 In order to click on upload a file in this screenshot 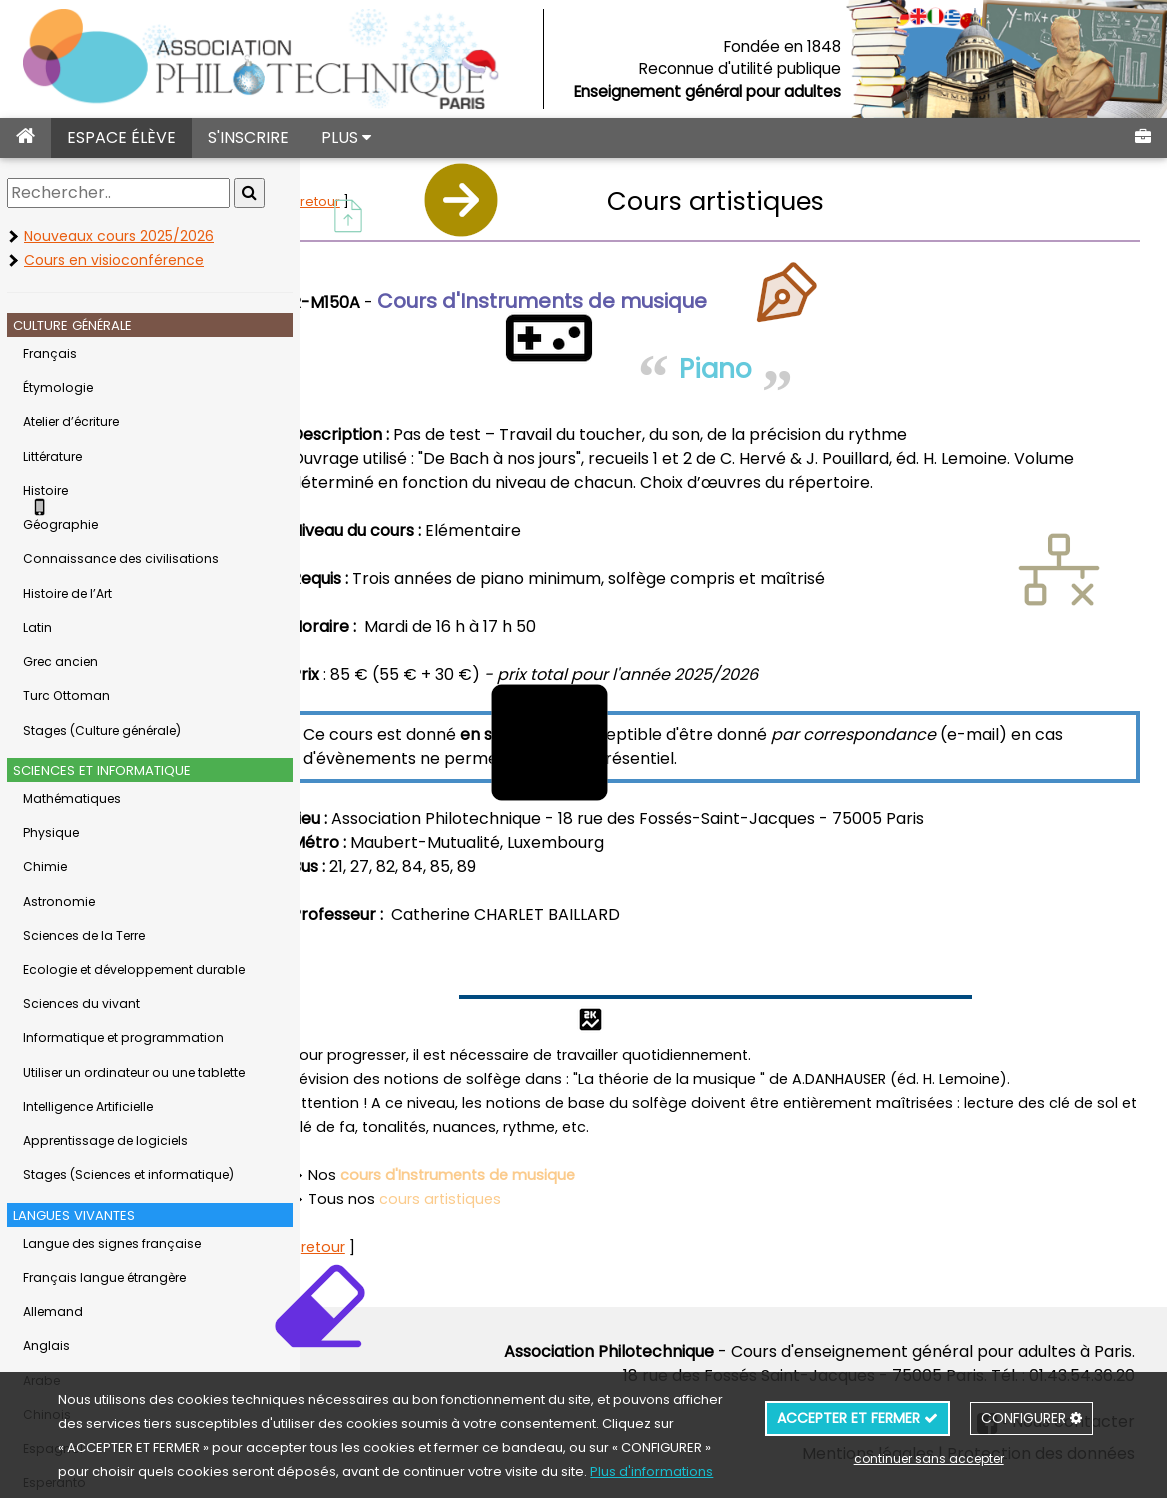, I will do `click(348, 216)`.